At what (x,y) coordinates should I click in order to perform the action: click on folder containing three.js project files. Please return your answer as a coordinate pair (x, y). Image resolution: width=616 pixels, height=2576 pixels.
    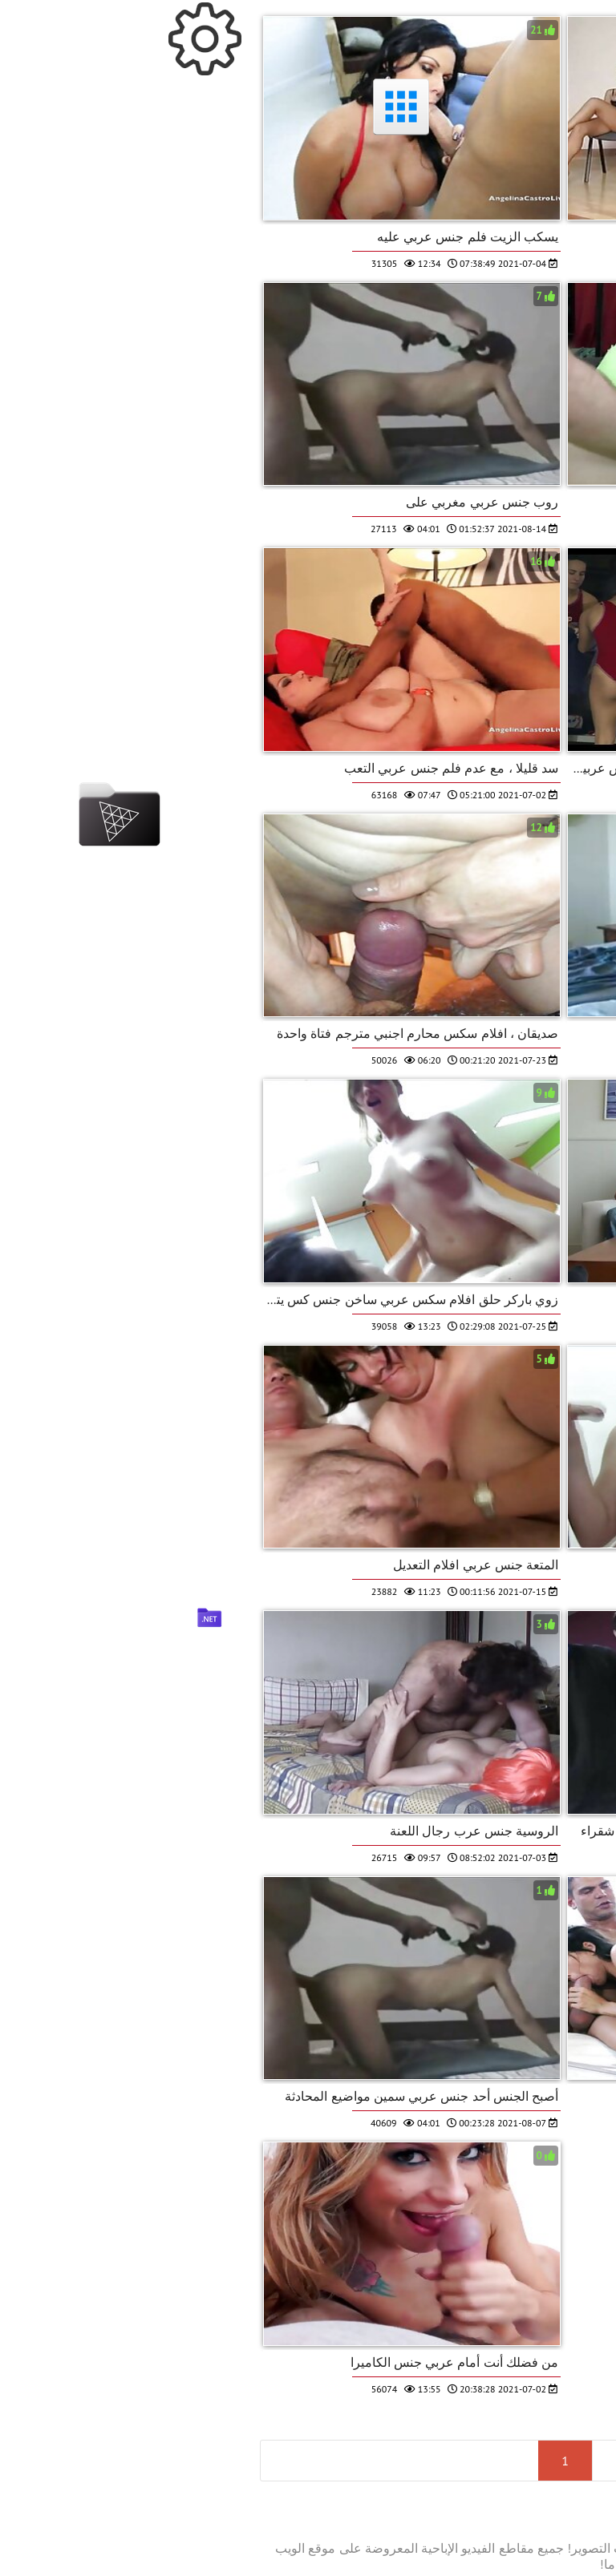
    Looking at the image, I should click on (119, 816).